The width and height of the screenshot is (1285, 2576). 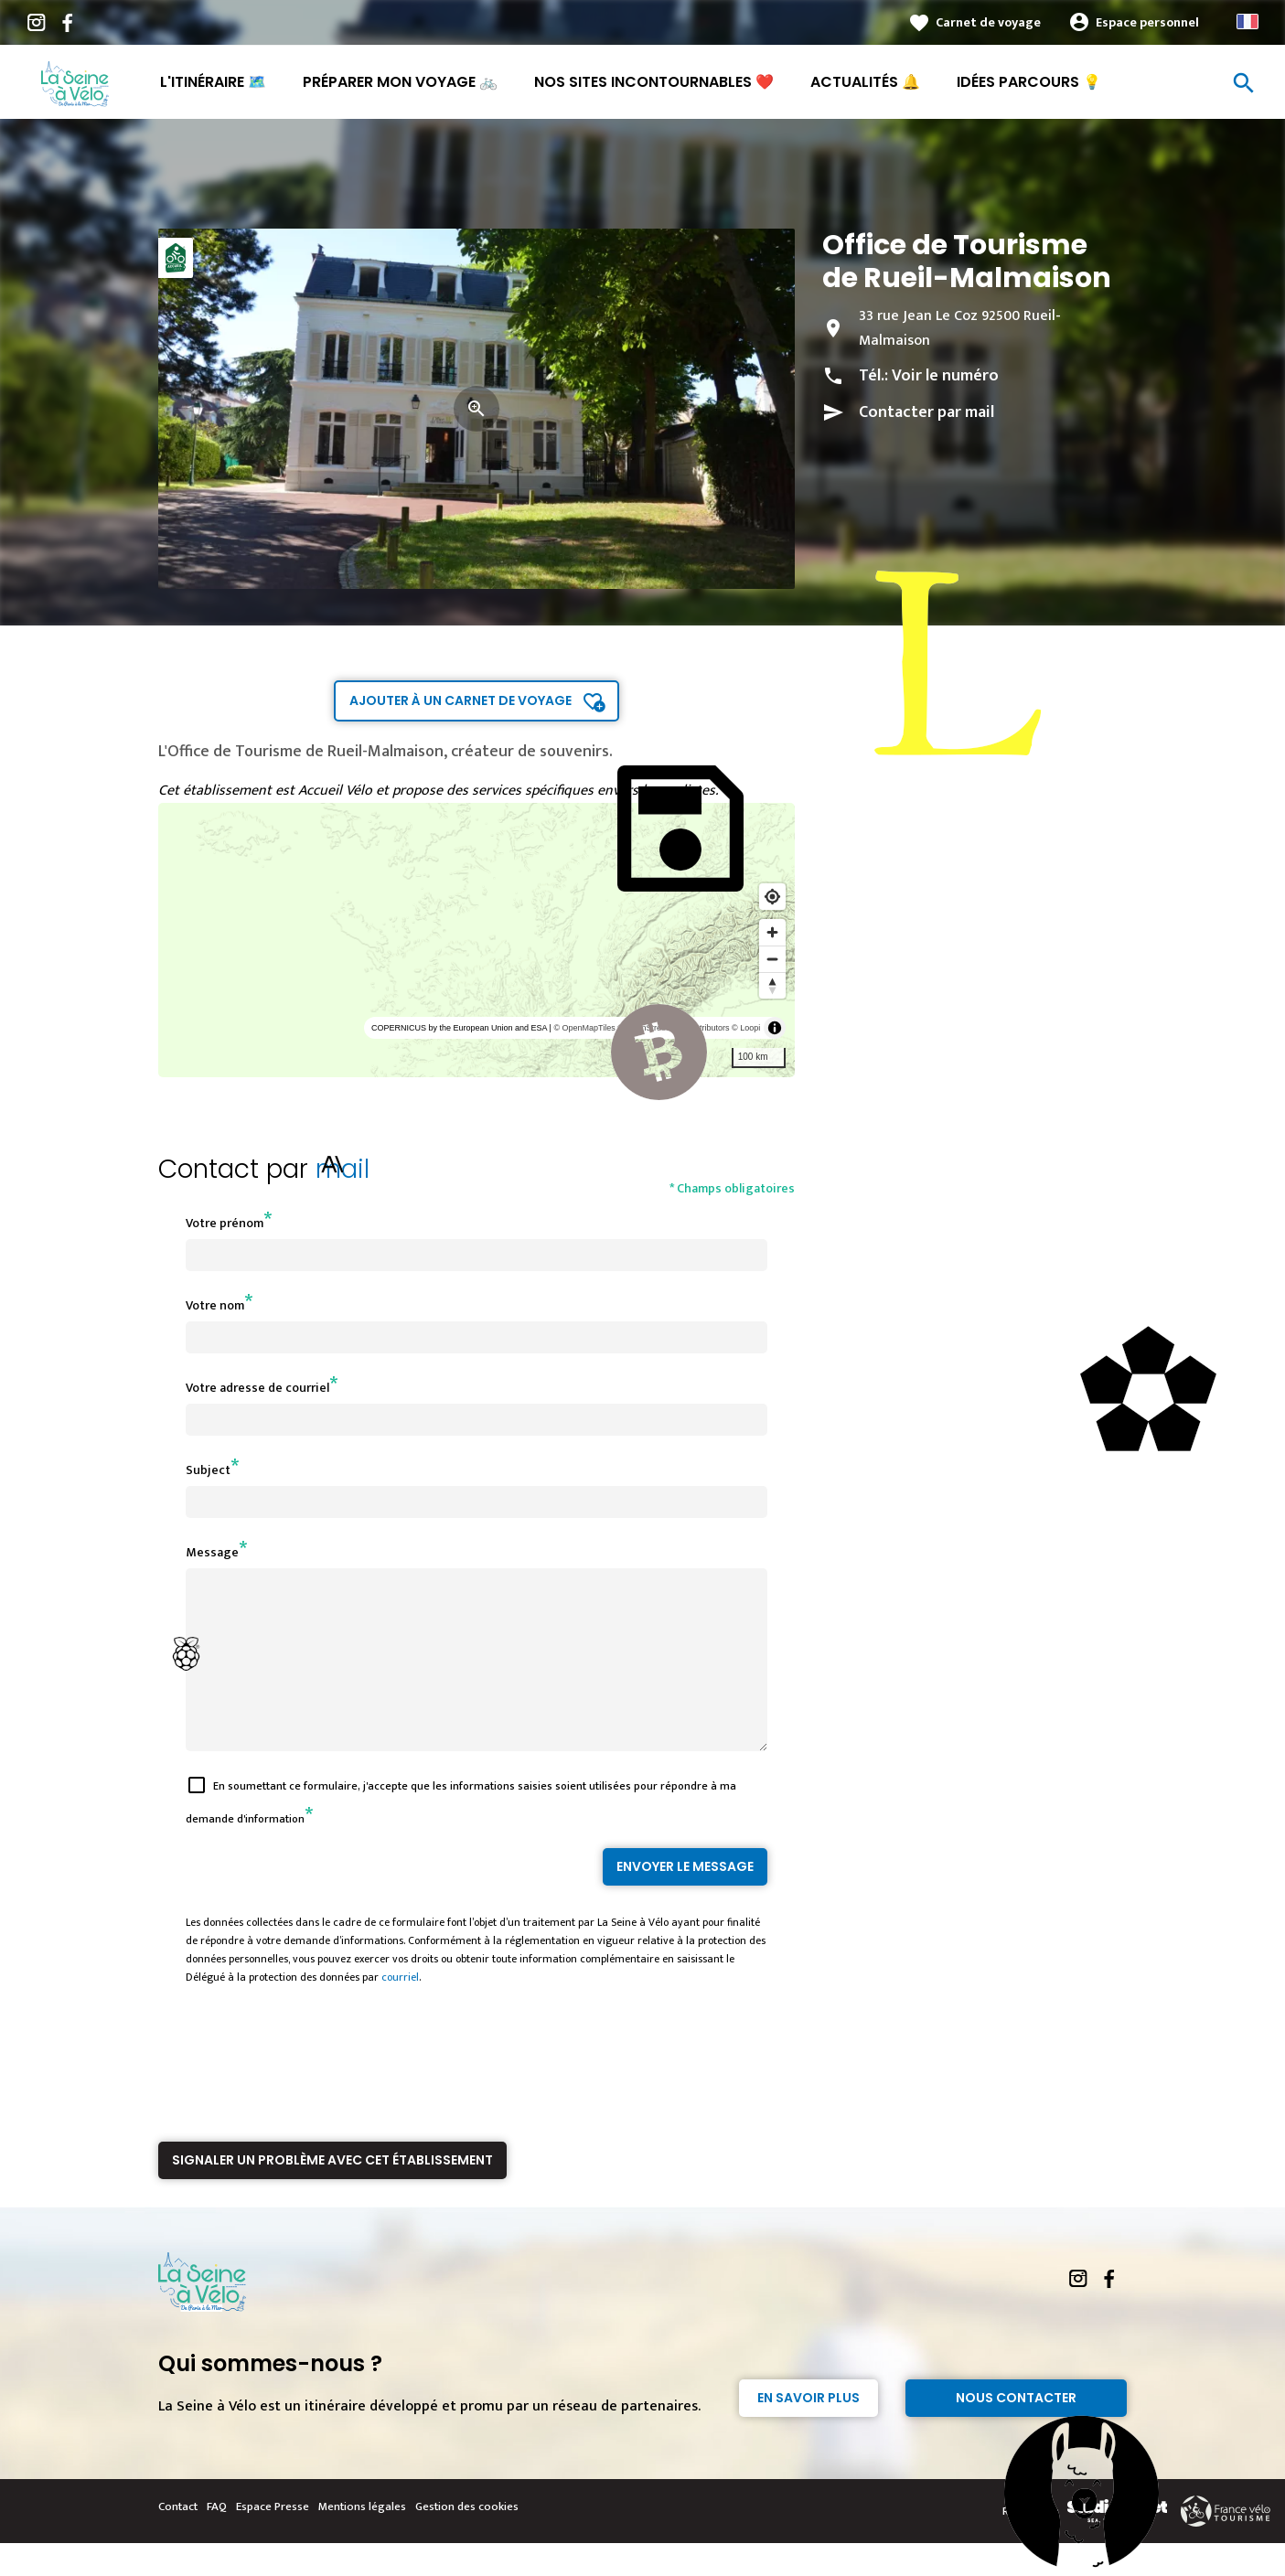 I want to click on rootssage app or service logo, so click(x=1148, y=1388).